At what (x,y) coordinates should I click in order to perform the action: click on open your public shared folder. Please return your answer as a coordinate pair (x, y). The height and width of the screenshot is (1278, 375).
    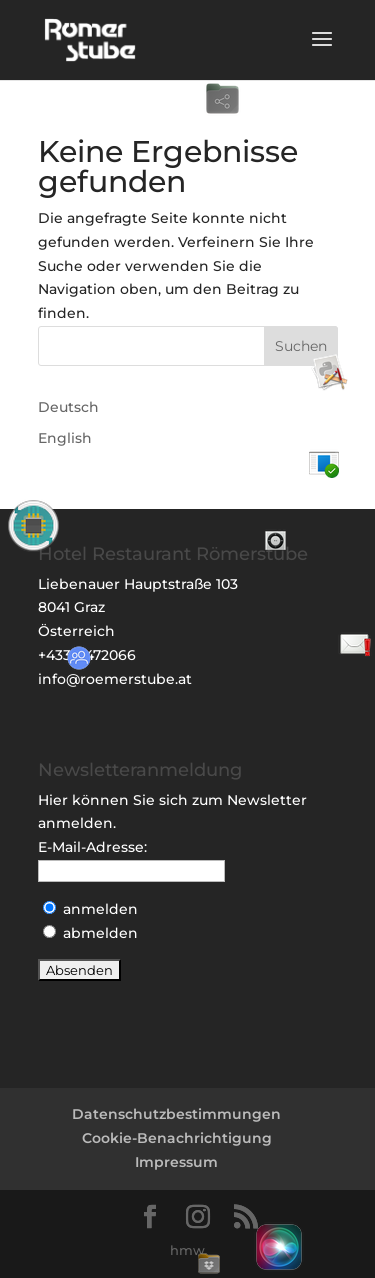
    Looking at the image, I should click on (222, 98).